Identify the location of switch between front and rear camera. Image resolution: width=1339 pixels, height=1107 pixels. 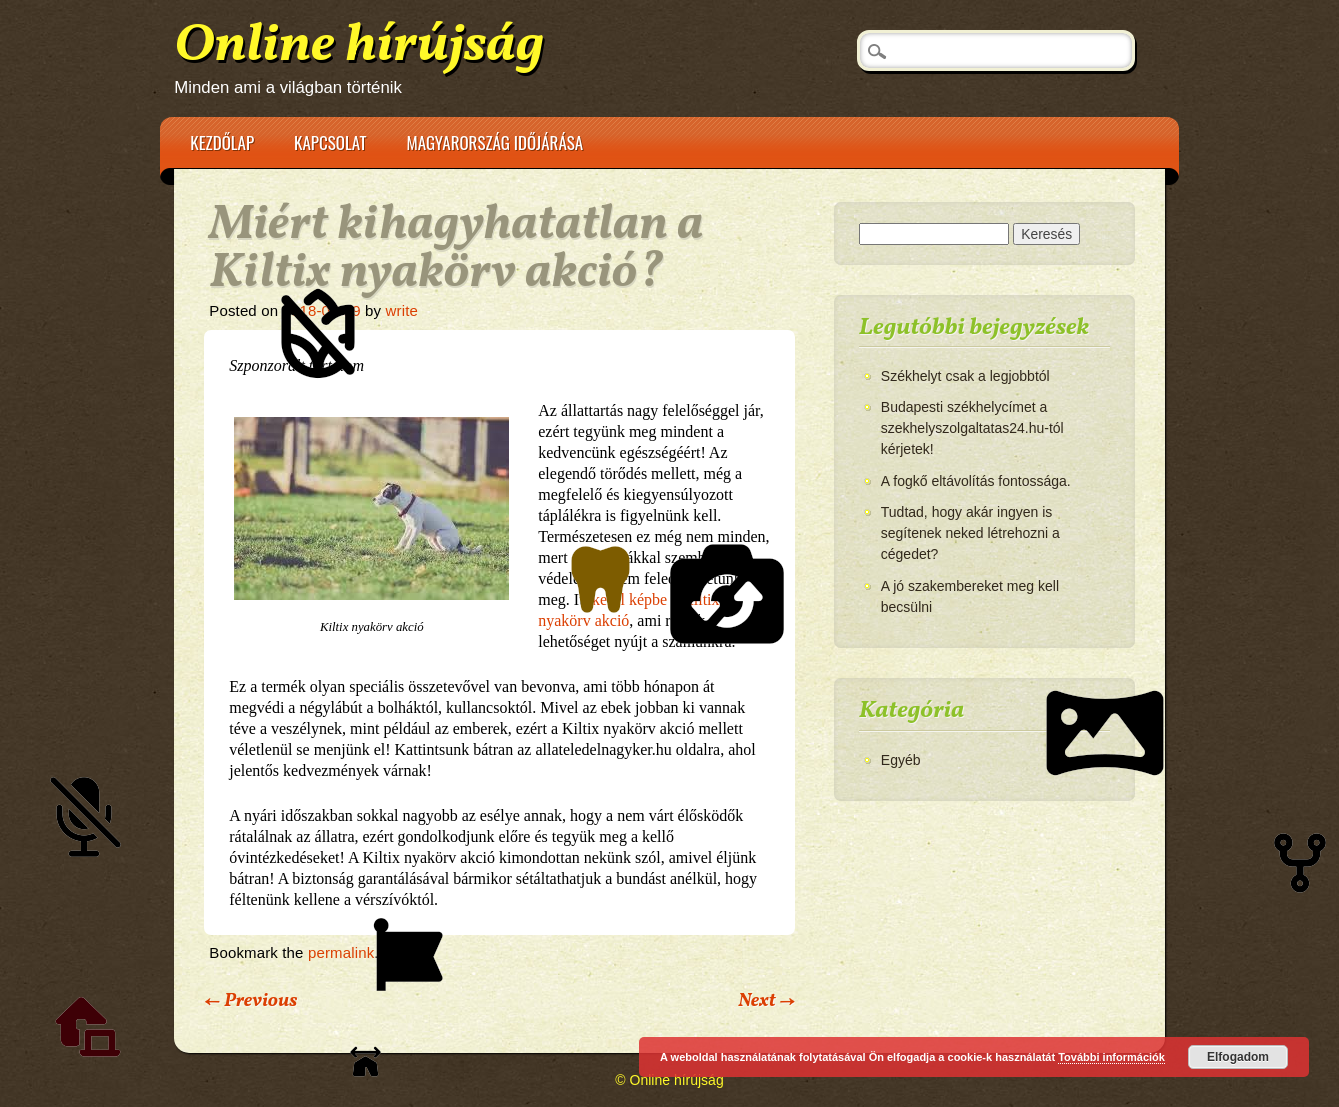
(727, 594).